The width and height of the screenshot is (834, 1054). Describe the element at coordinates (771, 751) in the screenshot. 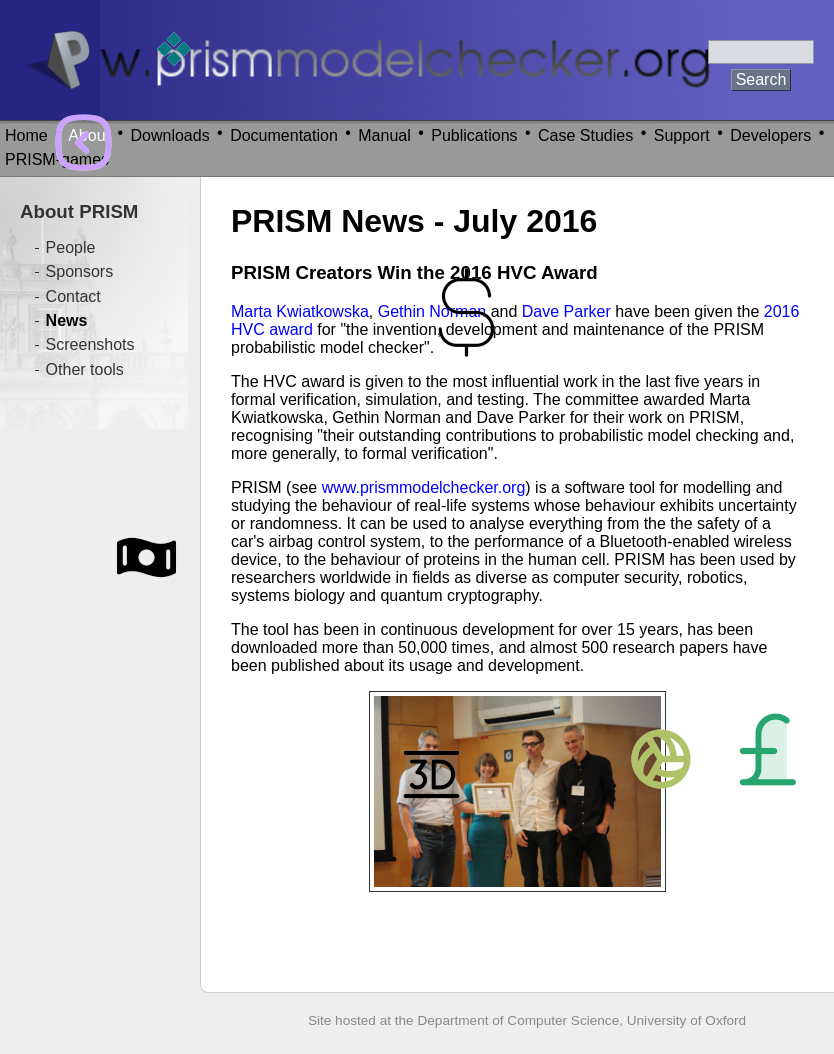

I see `view prices in british pounds` at that location.